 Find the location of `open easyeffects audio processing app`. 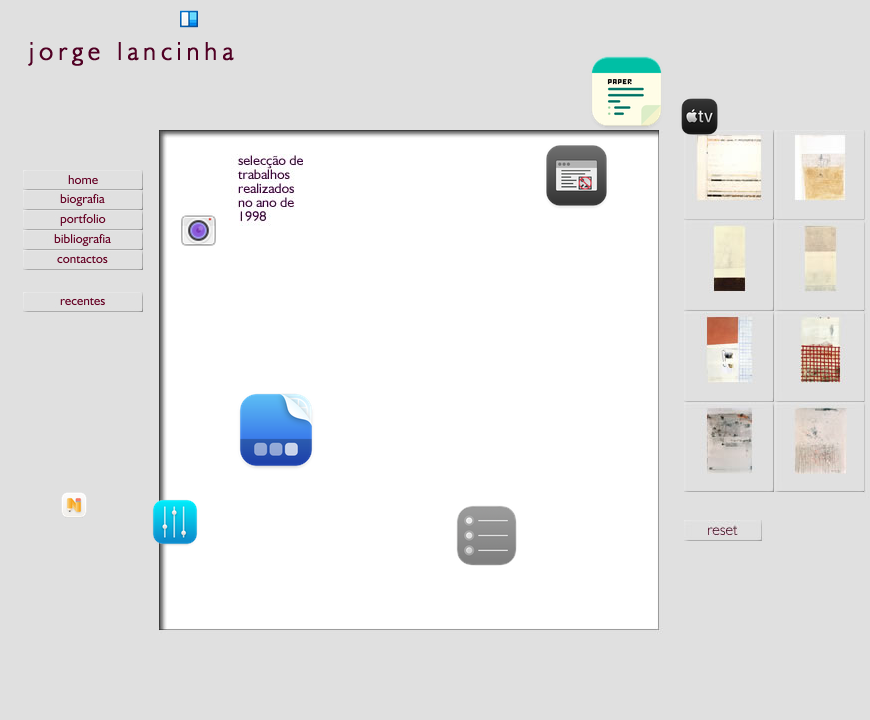

open easyeffects audio processing app is located at coordinates (175, 522).